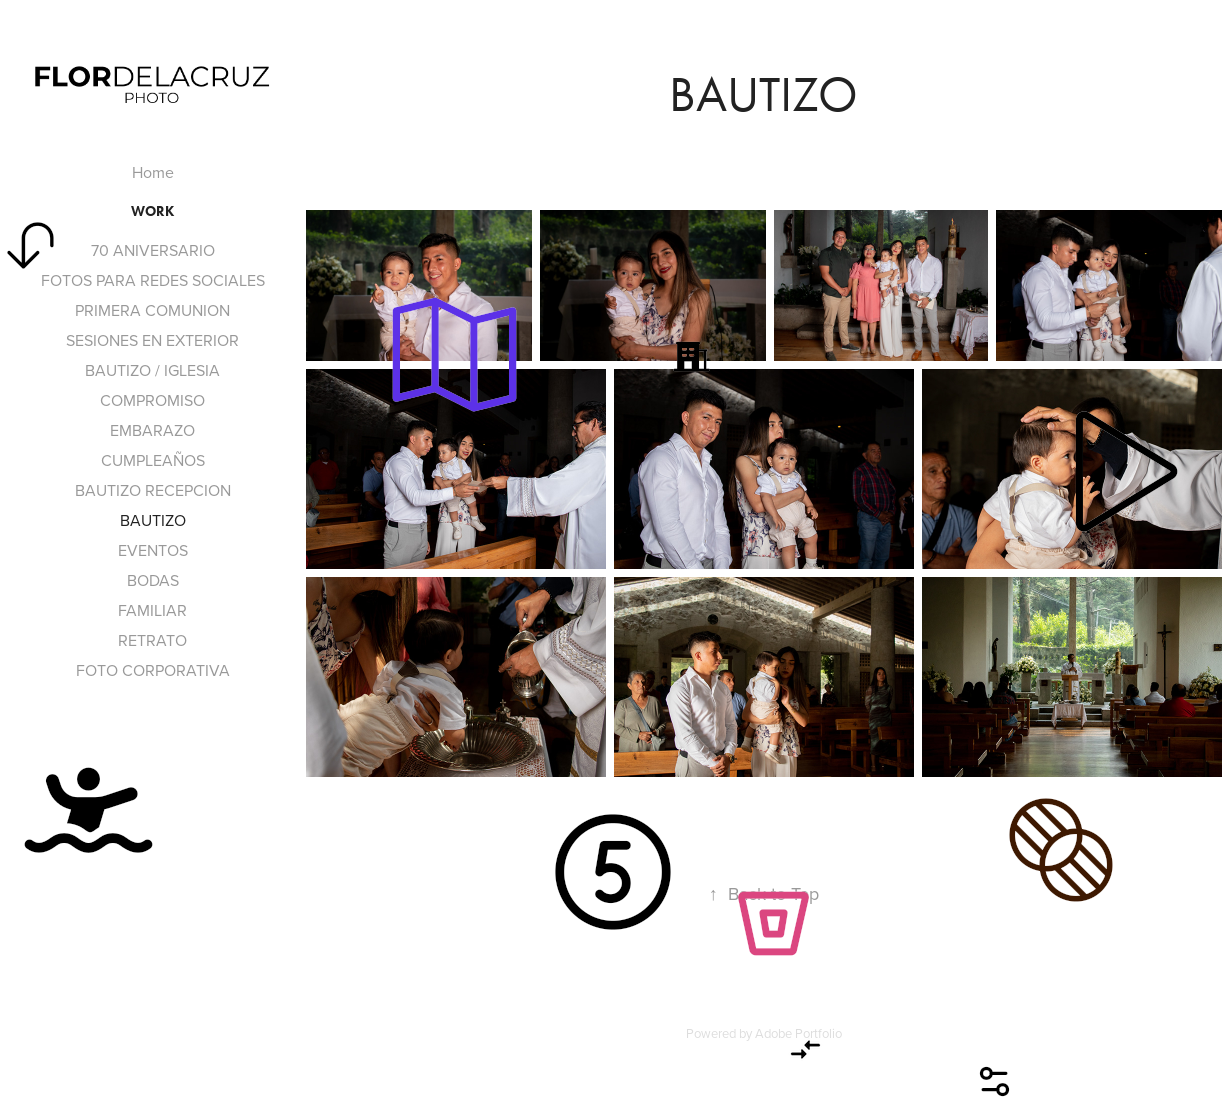 This screenshot has width=1222, height=1103. Describe the element at coordinates (30, 245) in the screenshot. I see `redo an action` at that location.